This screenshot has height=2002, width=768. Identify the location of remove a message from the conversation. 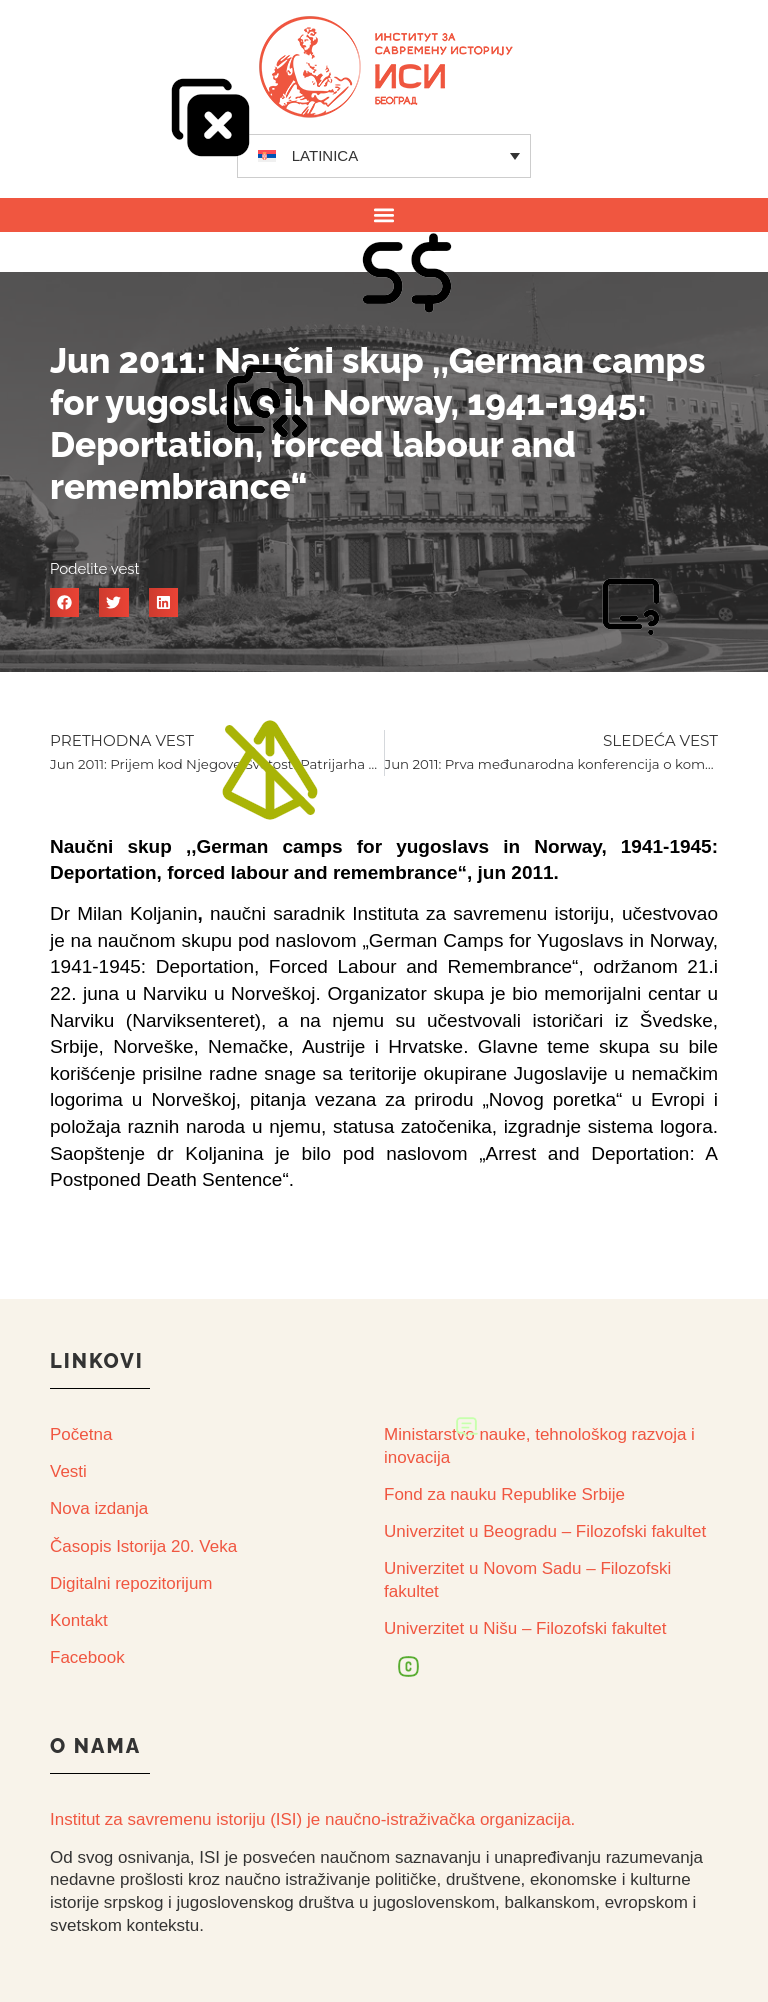
(466, 1426).